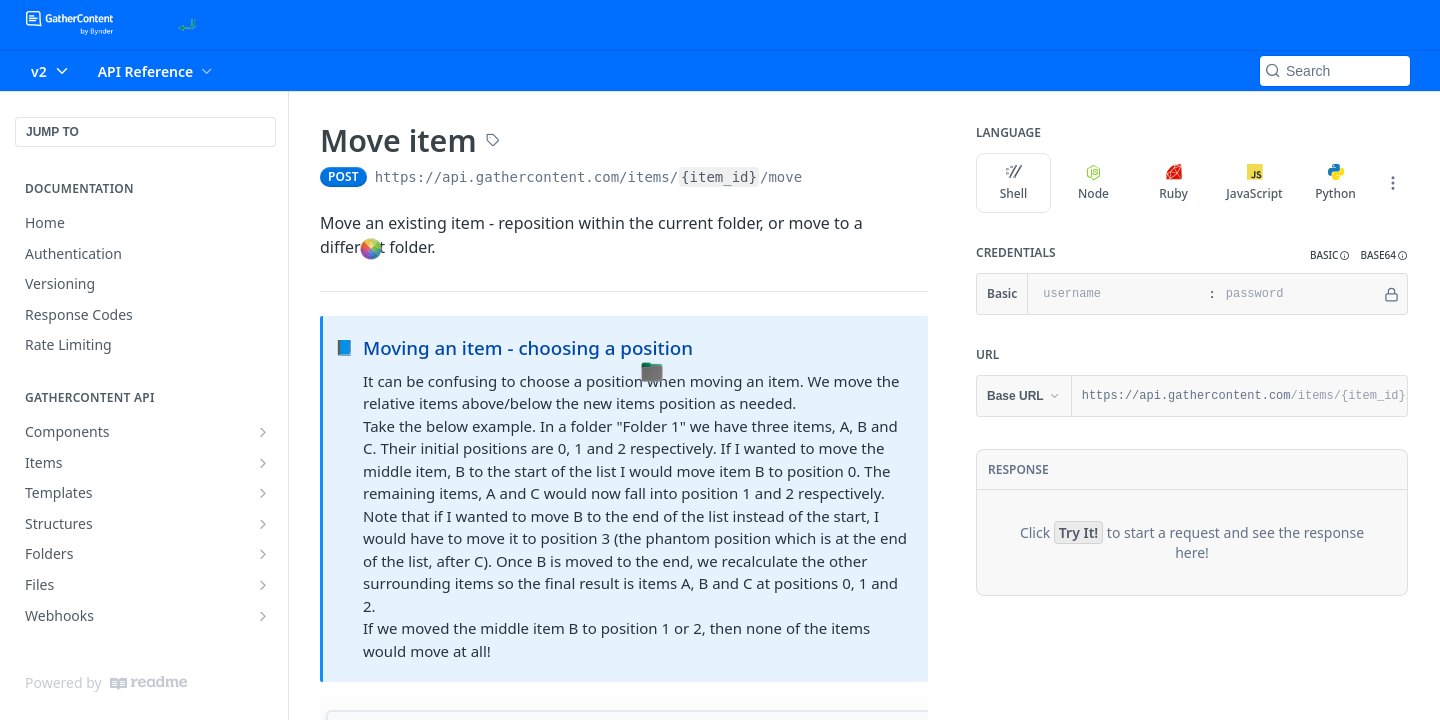 Image resolution: width=1440 pixels, height=720 pixels. I want to click on open color picker tool, so click(371, 249).